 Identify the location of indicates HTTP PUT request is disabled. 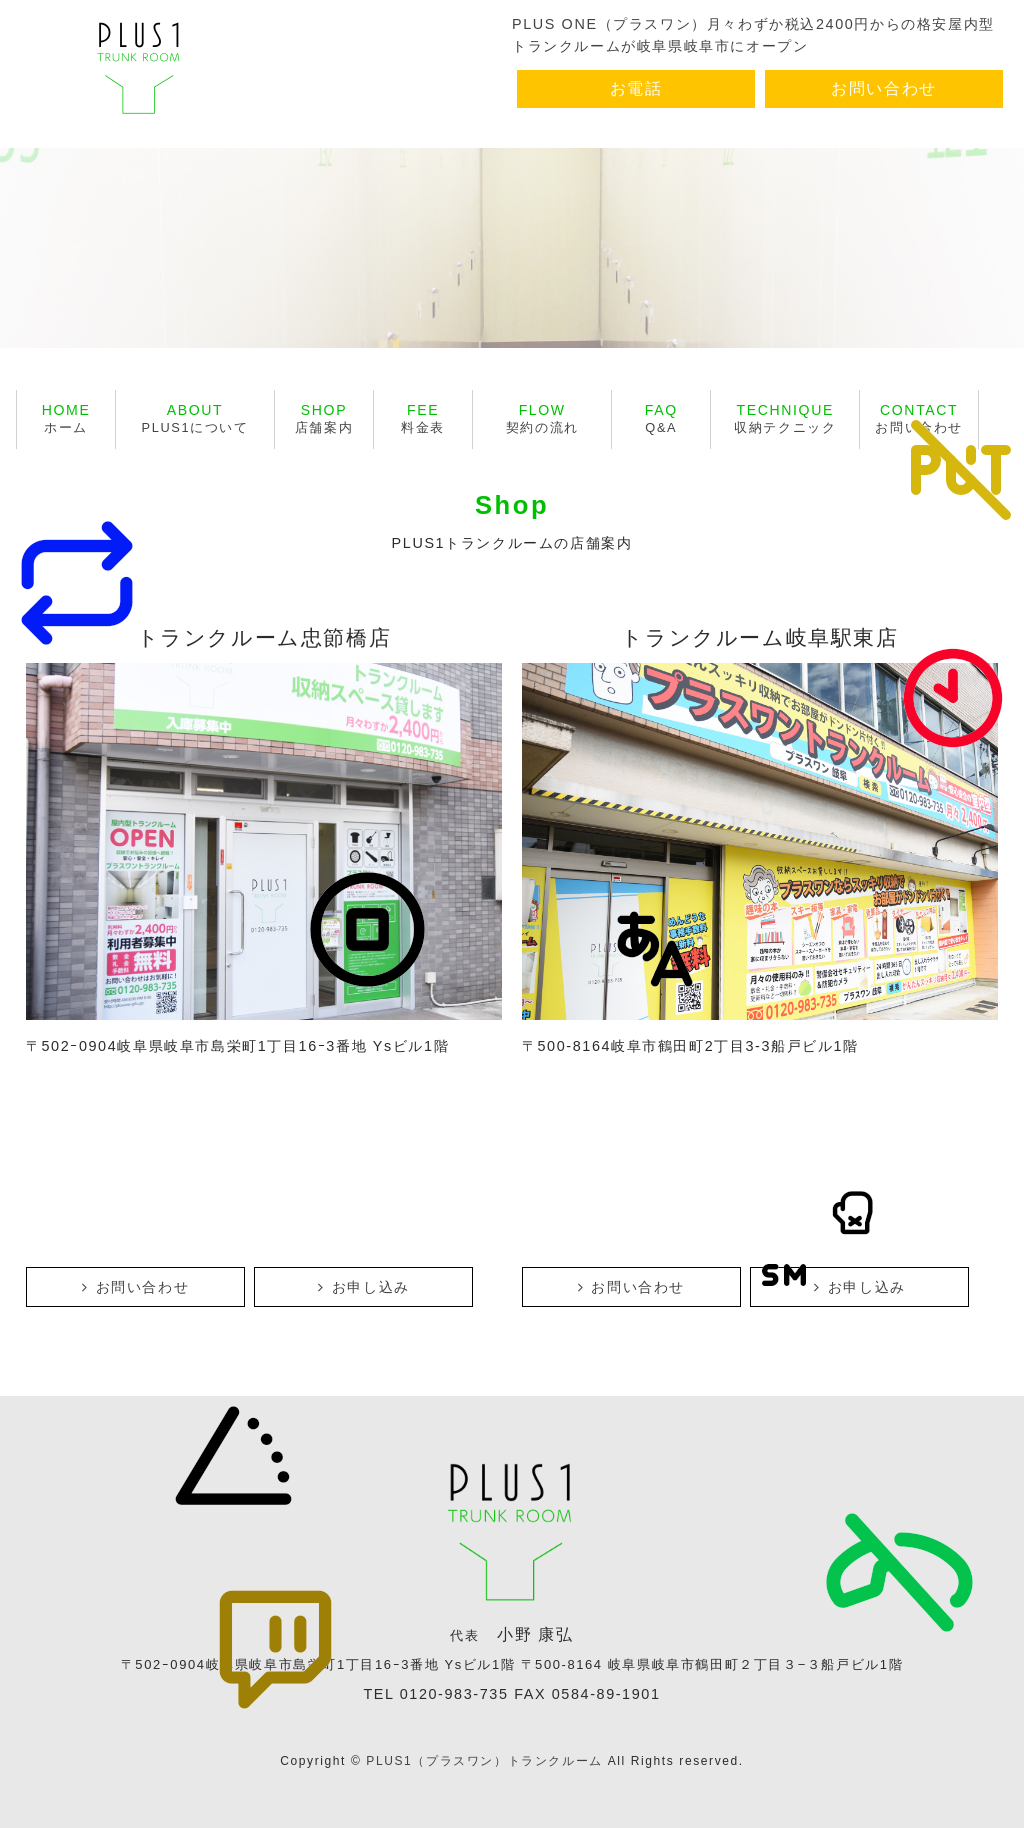
(961, 470).